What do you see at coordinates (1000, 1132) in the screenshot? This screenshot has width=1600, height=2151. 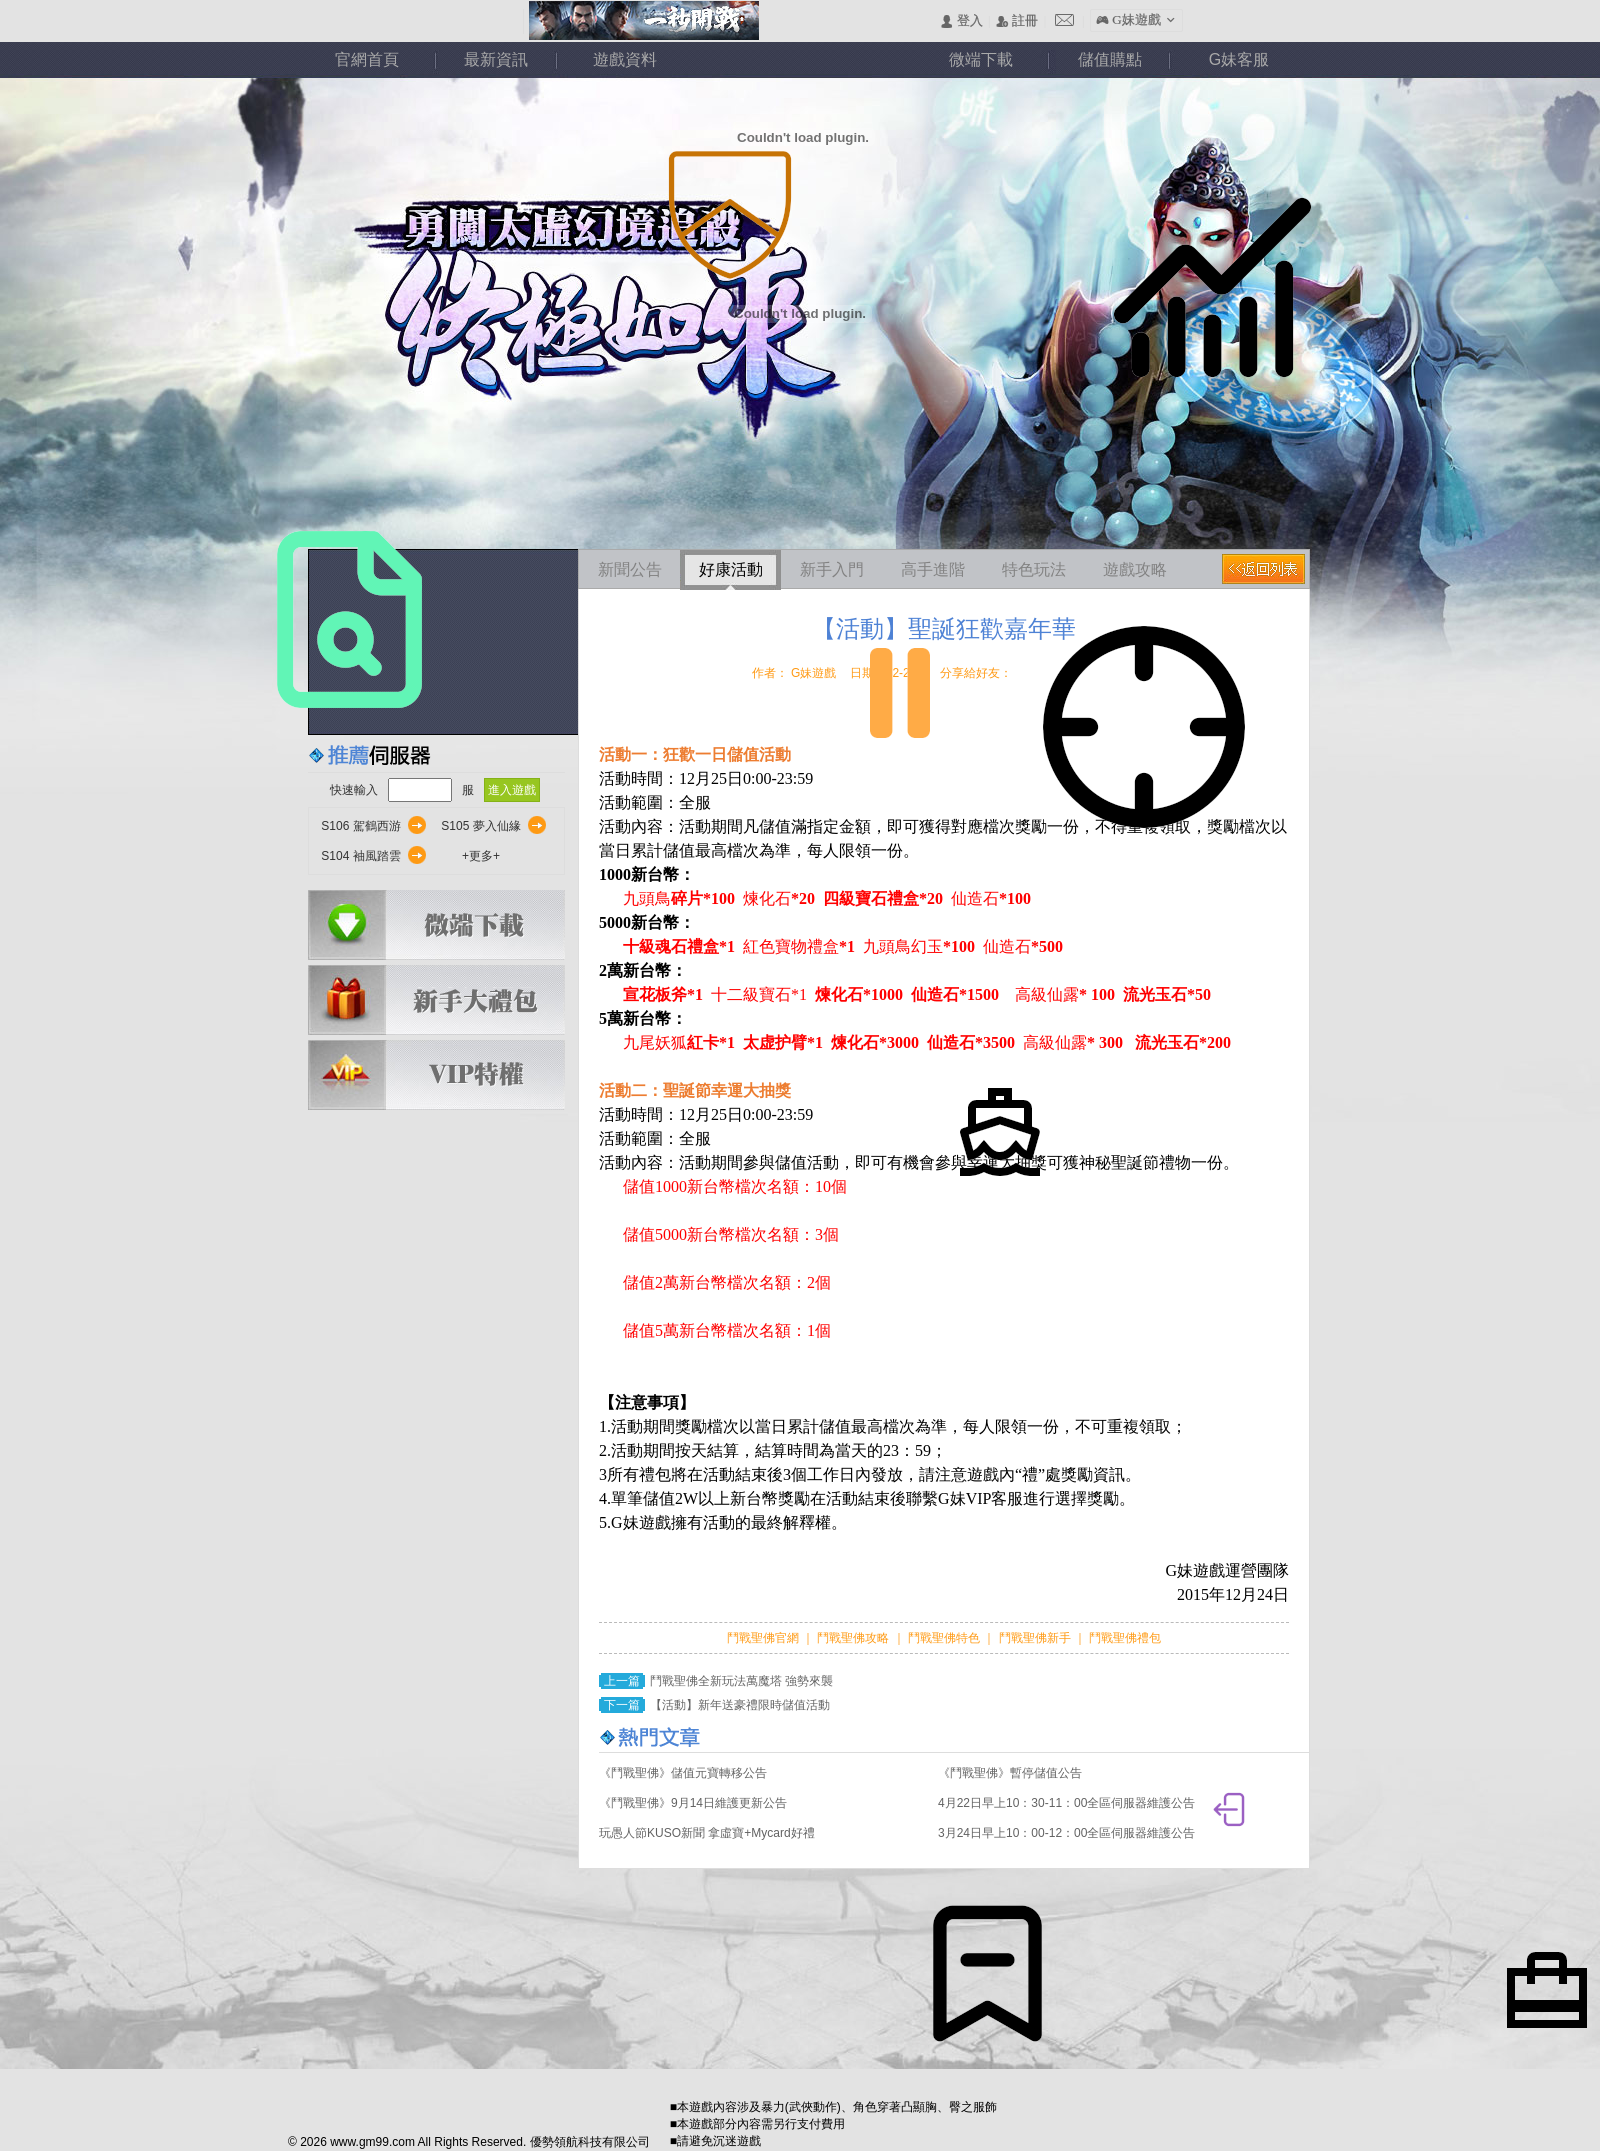 I see `get directions by ferry or boat` at bounding box center [1000, 1132].